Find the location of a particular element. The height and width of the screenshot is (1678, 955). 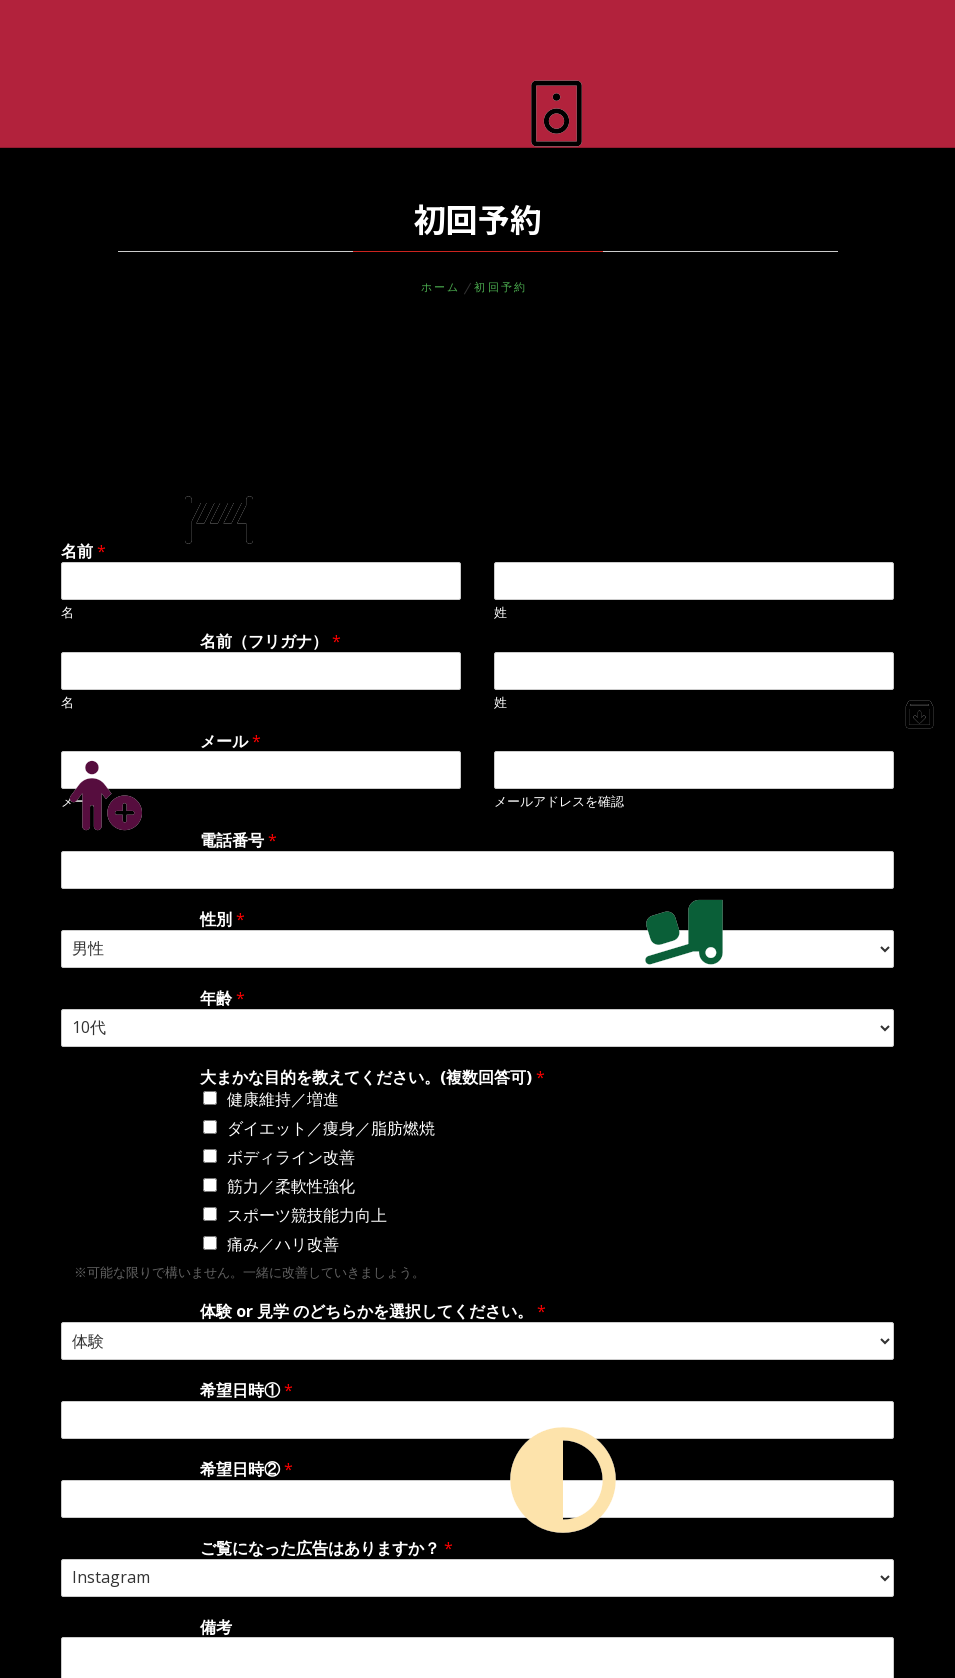

download to local storage is located at coordinates (919, 714).